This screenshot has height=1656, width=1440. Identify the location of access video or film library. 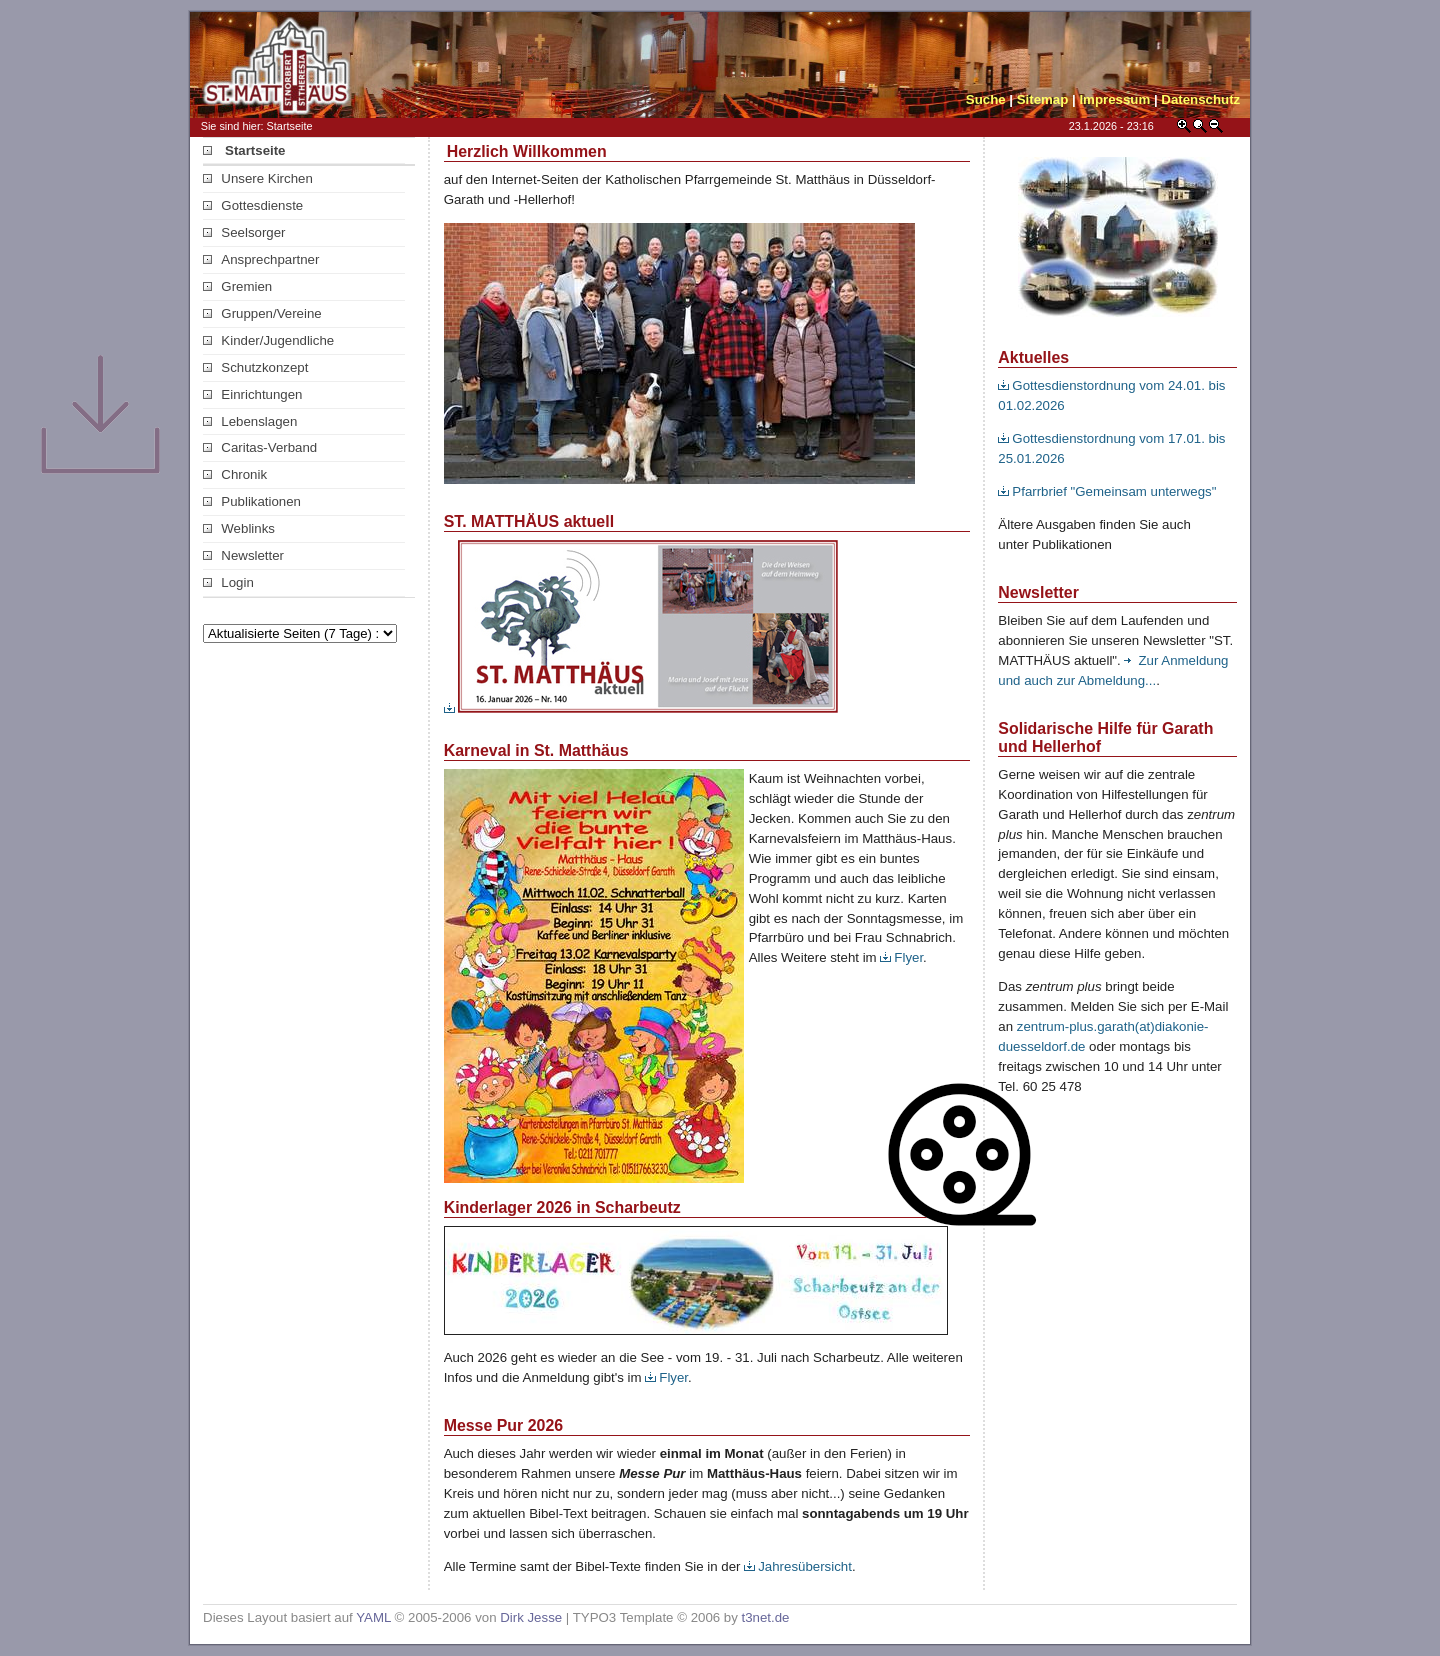
(959, 1154).